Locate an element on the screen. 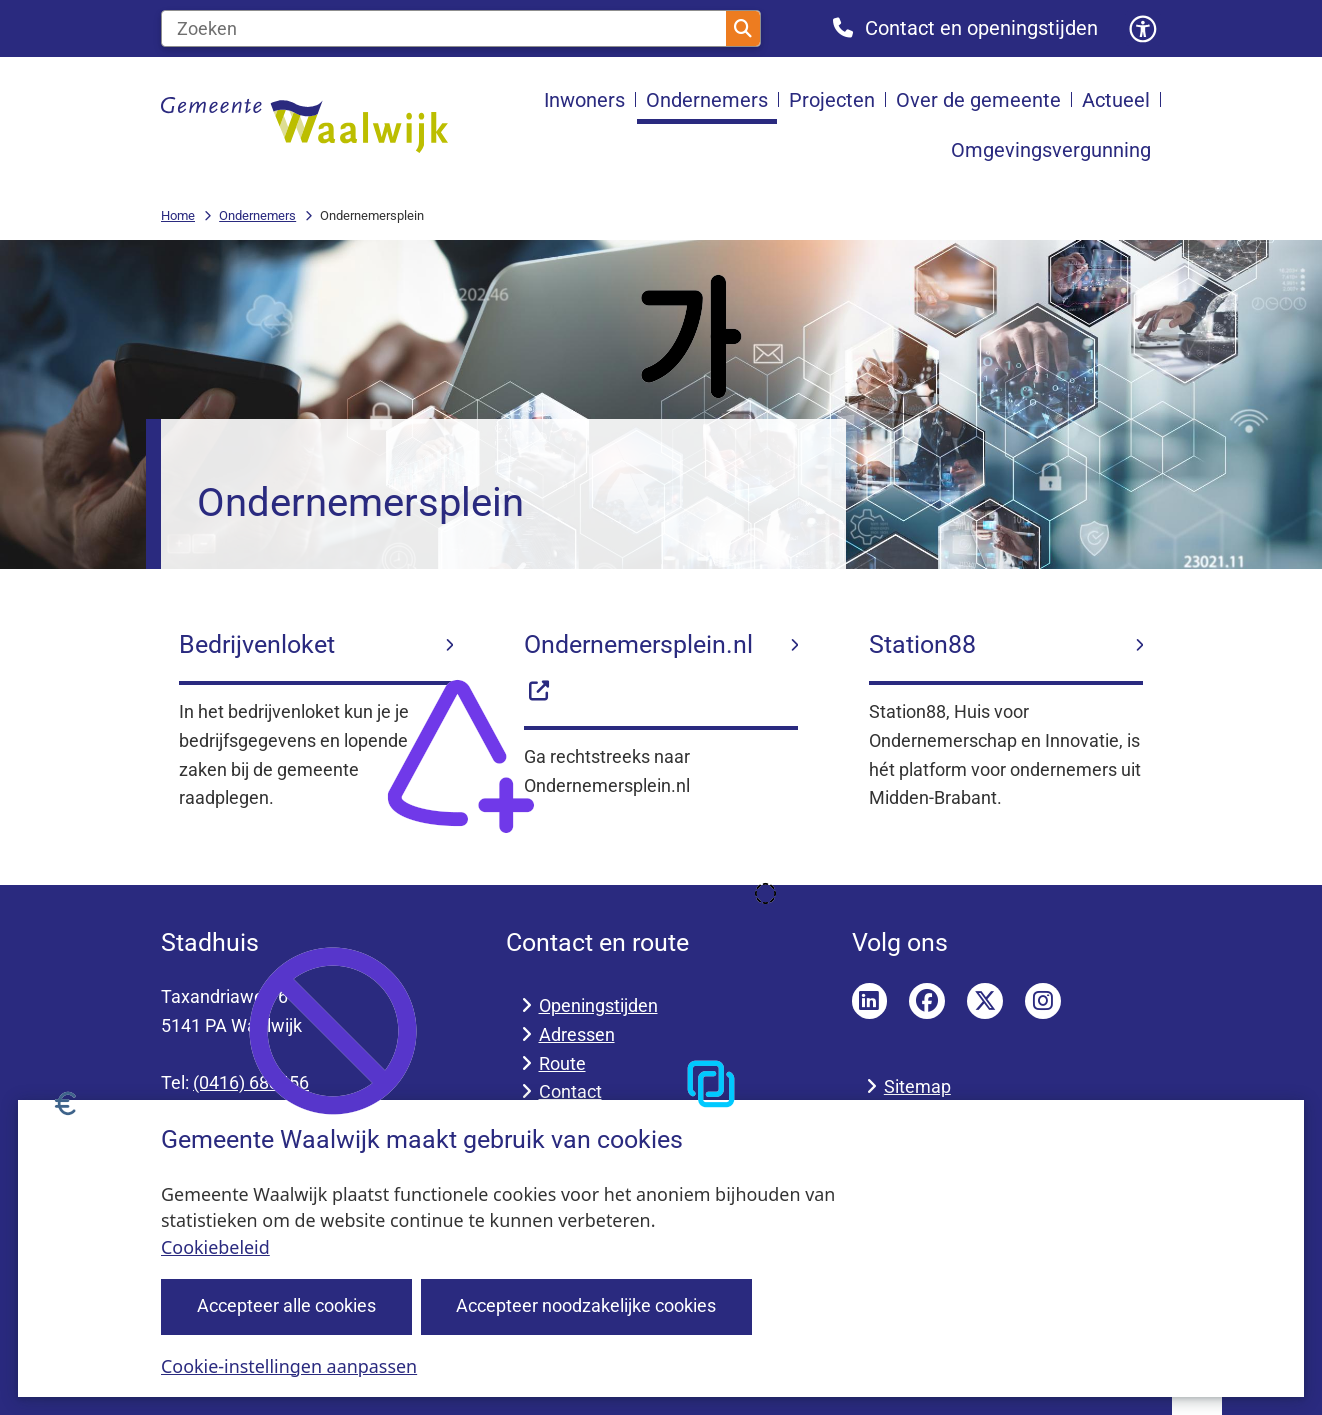 This screenshot has width=1322, height=1415. block or ban a user is located at coordinates (333, 1031).